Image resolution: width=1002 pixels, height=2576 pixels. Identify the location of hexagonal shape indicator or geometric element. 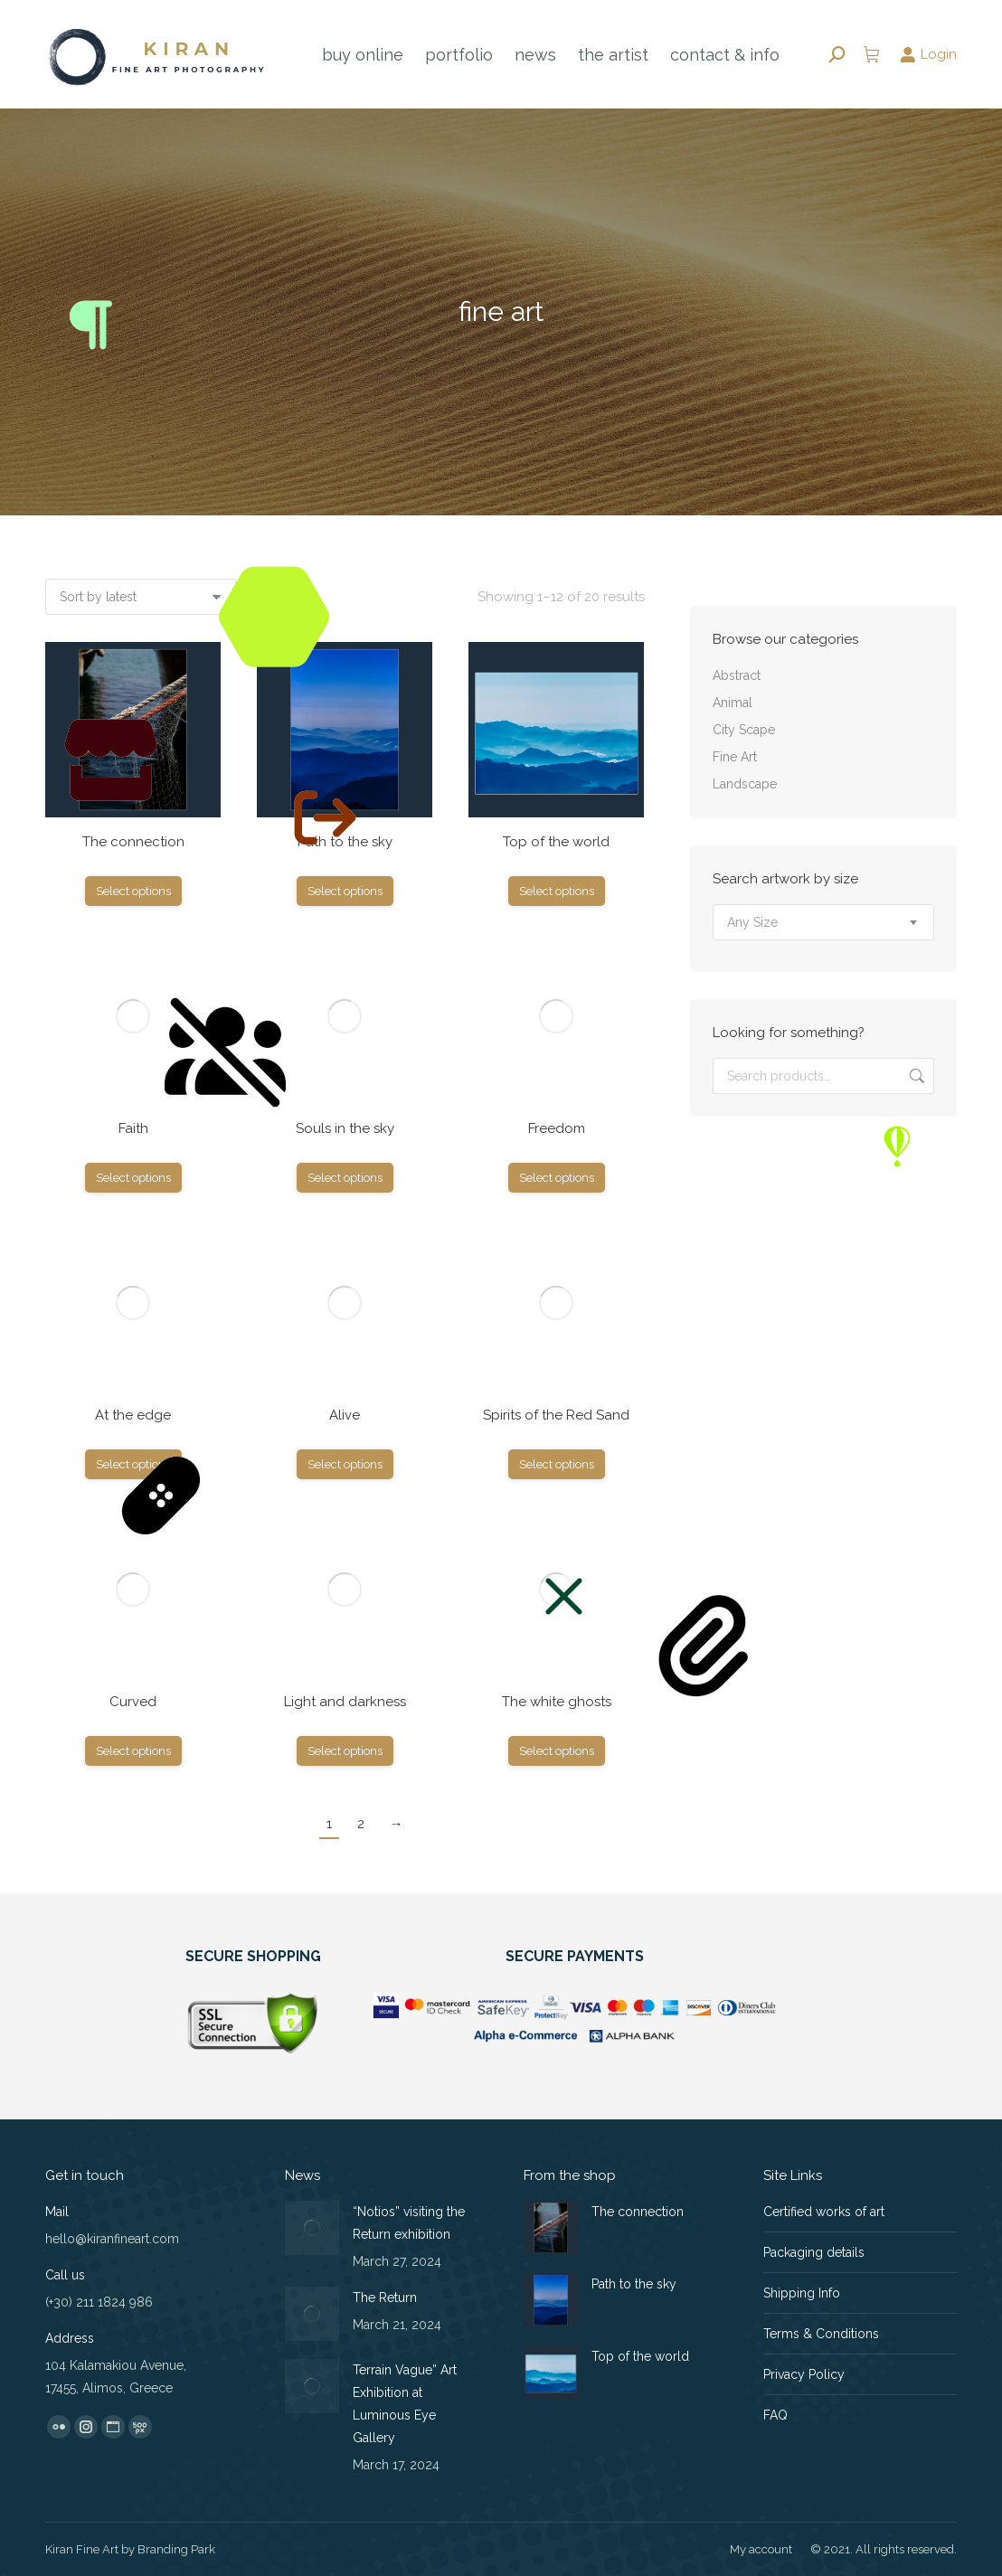
(274, 617).